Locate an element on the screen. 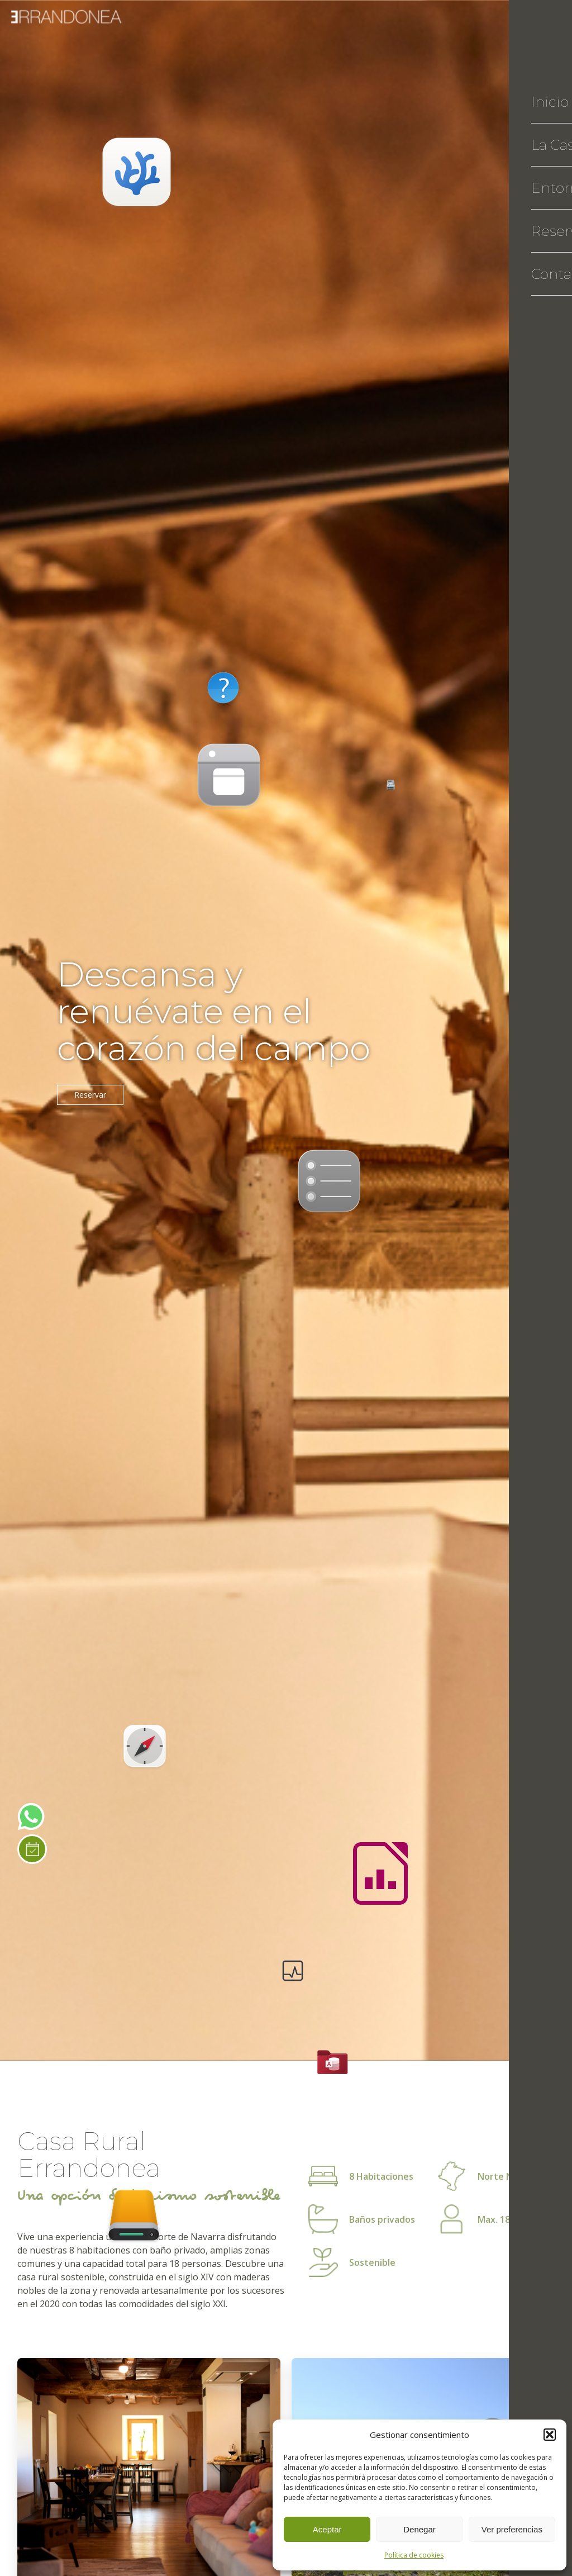 The image size is (572, 2576). open the help center or documentation is located at coordinates (223, 687).